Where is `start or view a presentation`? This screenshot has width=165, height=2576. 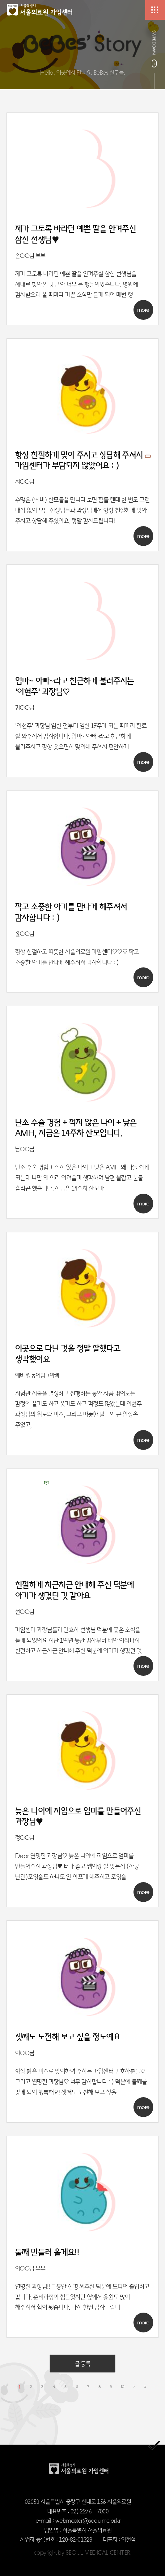
start or view a presentation is located at coordinates (46, 1483).